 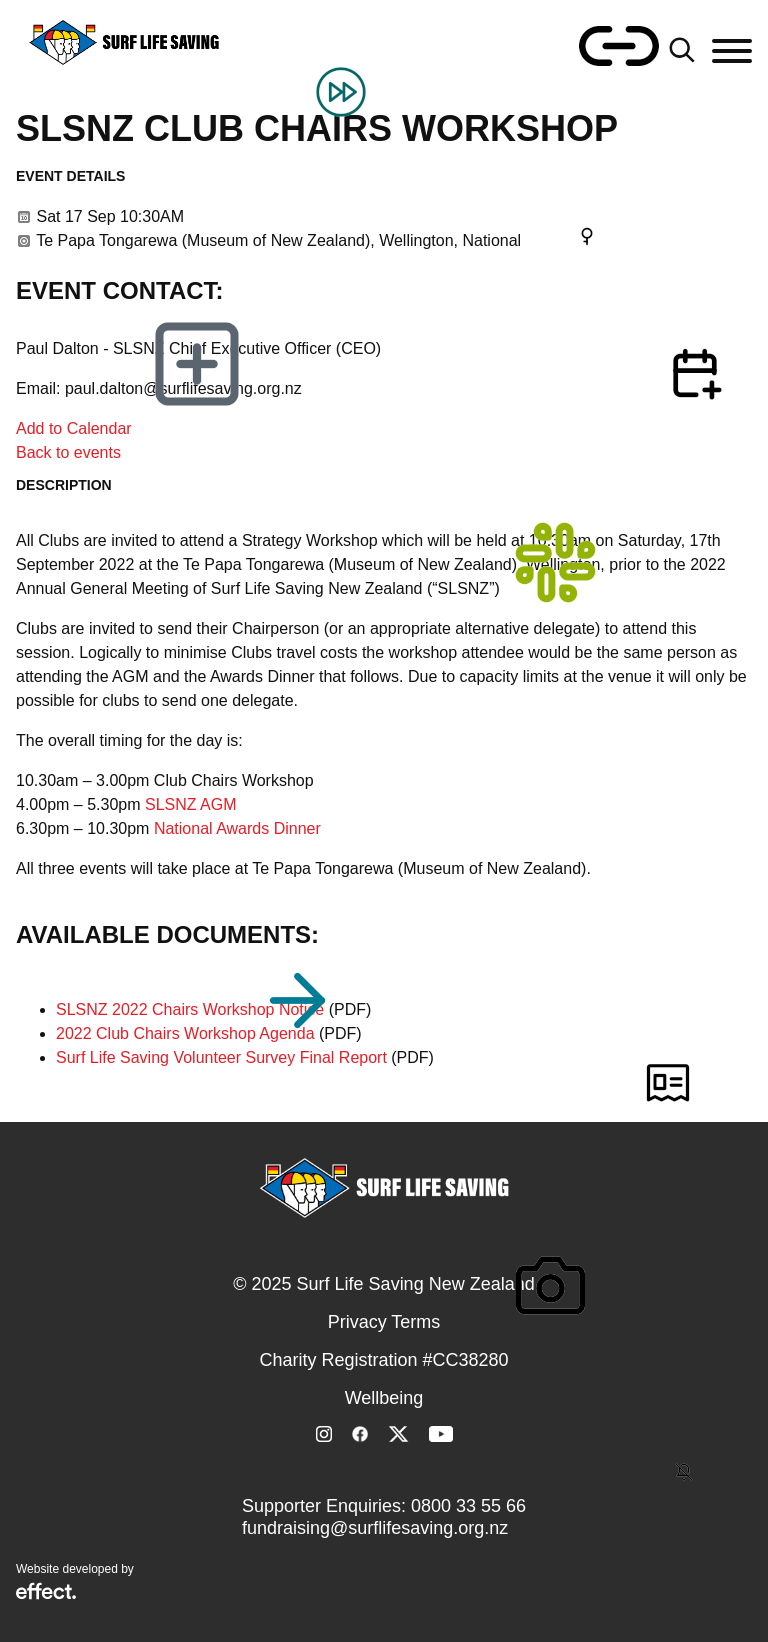 I want to click on mute notifications, so click(x=684, y=1472).